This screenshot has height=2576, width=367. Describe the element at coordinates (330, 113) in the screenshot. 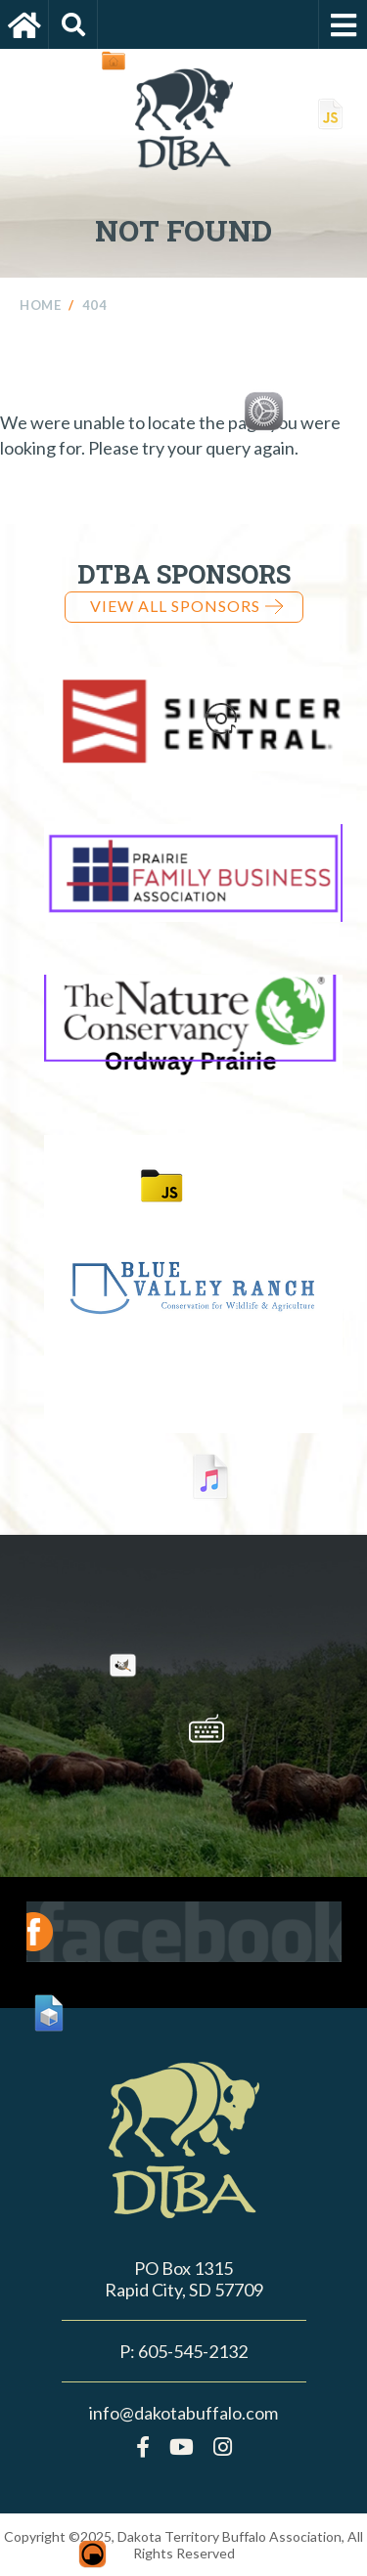

I see `a javascript source code file` at that location.